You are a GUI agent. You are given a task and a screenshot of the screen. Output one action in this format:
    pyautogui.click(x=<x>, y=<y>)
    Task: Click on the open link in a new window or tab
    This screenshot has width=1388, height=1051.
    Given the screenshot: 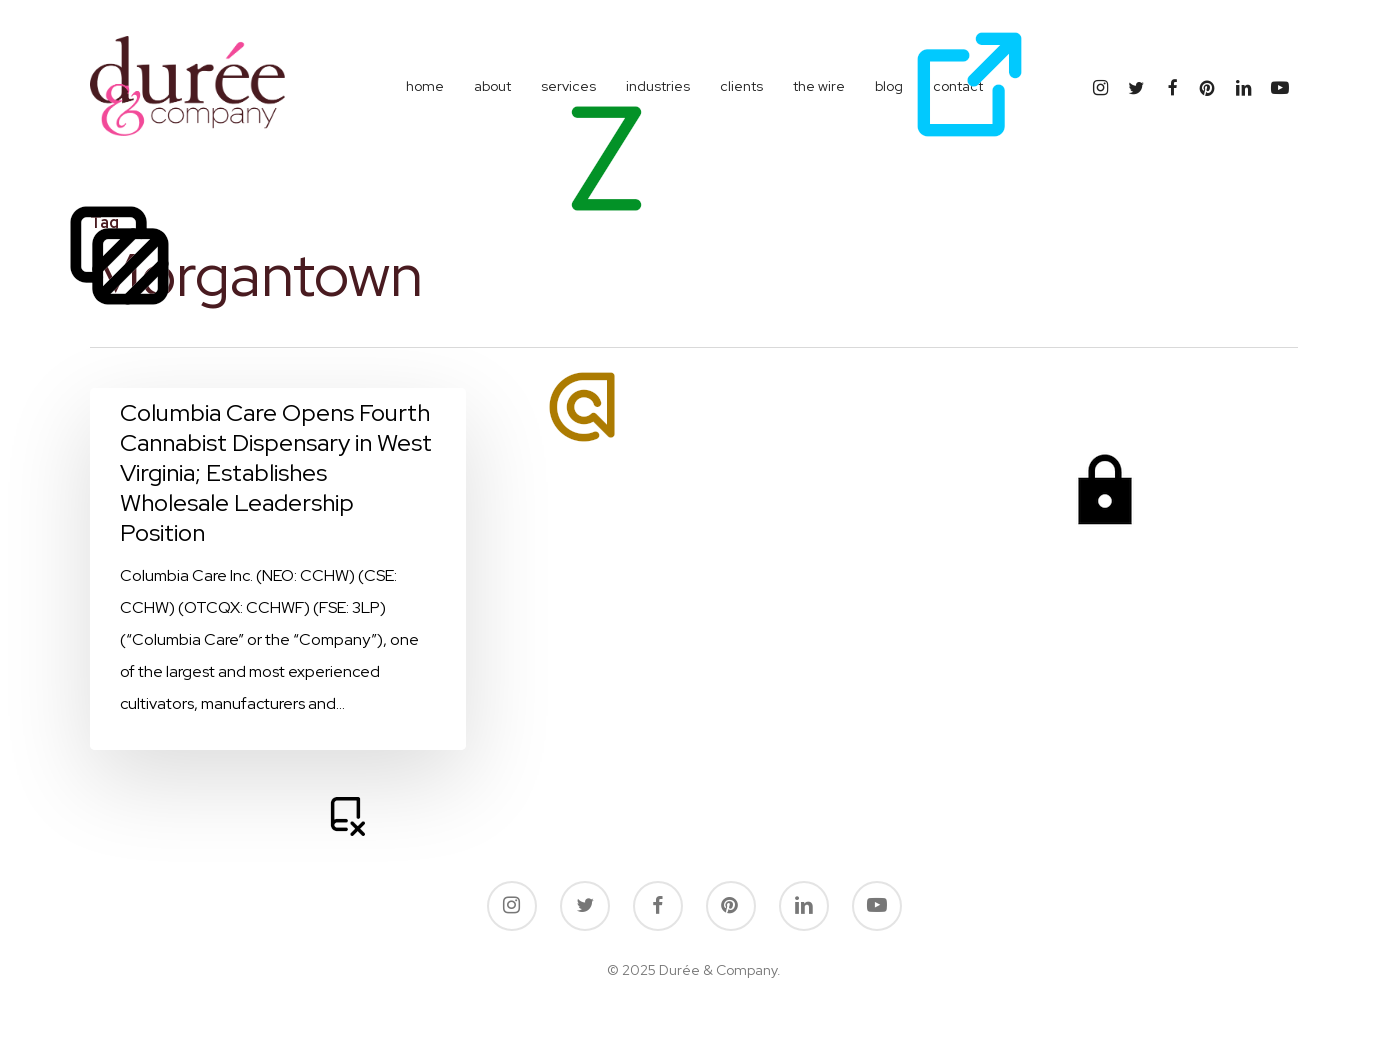 What is the action you would take?
    pyautogui.click(x=969, y=84)
    